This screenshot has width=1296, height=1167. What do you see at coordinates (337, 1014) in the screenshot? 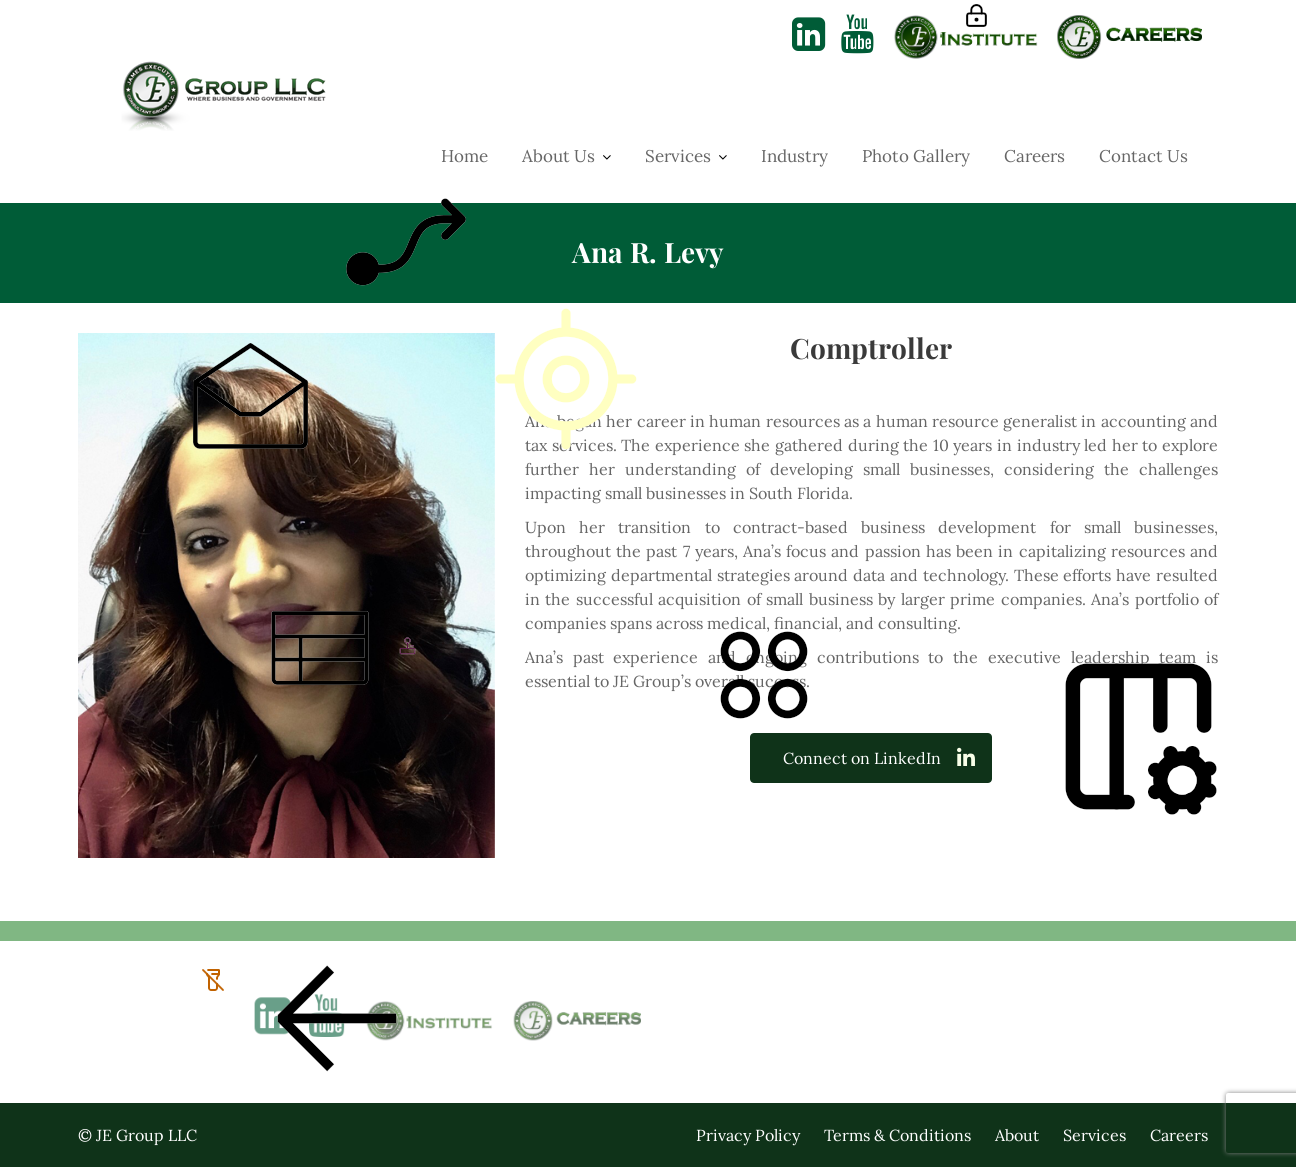
I see `go back to the previous screen` at bounding box center [337, 1014].